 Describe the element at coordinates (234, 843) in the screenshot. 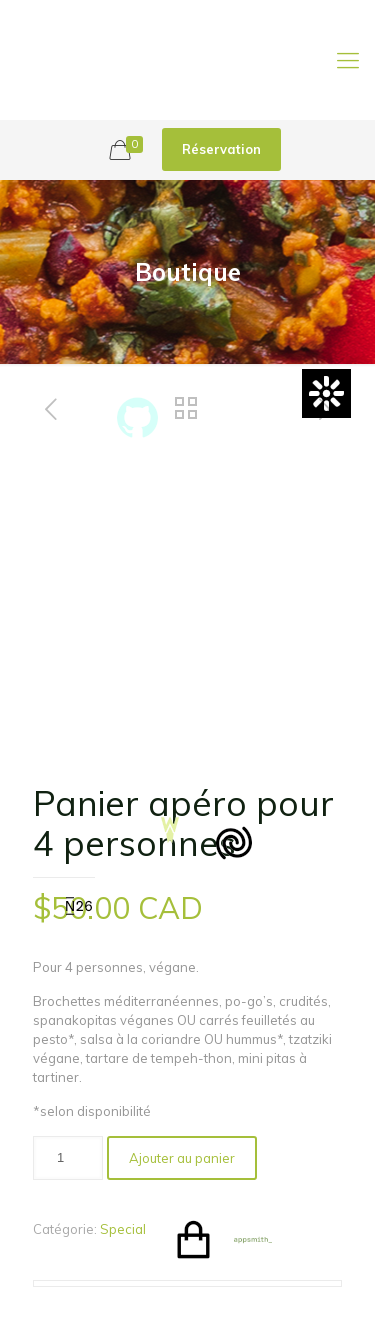

I see `lucide icon library logo` at that location.